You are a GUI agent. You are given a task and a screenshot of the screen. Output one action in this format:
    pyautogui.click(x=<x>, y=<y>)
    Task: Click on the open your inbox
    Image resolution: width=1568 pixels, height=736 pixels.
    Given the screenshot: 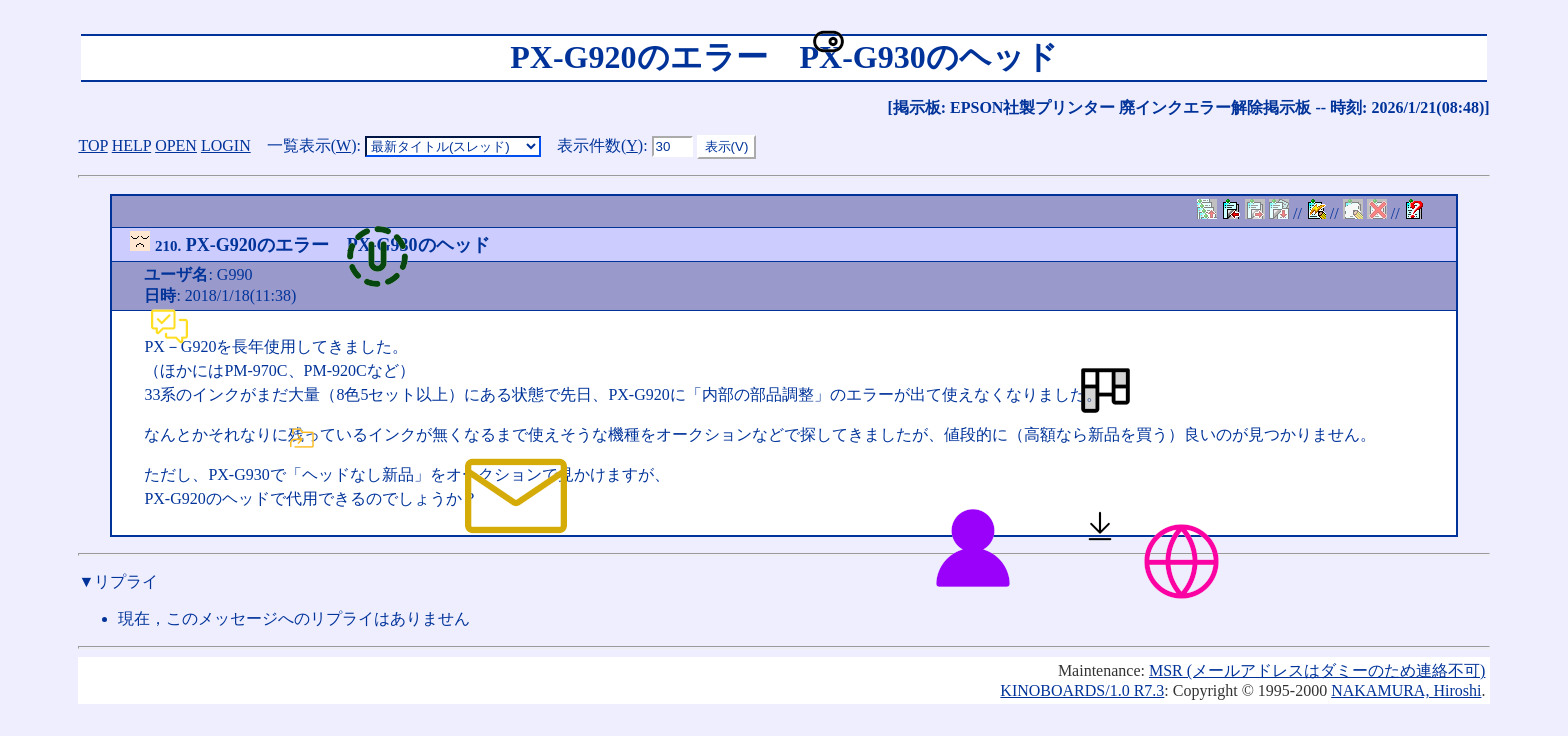 What is the action you would take?
    pyautogui.click(x=516, y=497)
    